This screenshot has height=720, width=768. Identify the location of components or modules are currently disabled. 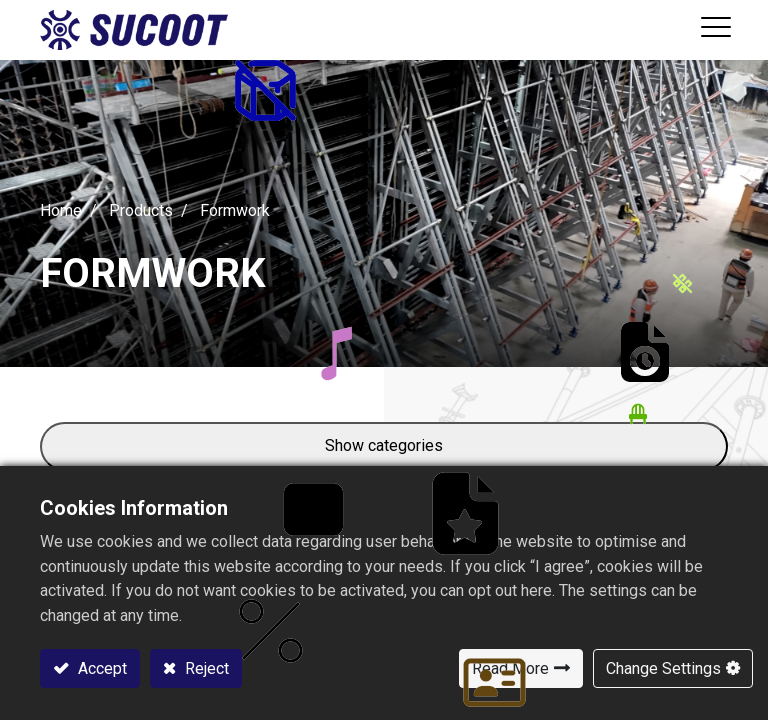
(682, 283).